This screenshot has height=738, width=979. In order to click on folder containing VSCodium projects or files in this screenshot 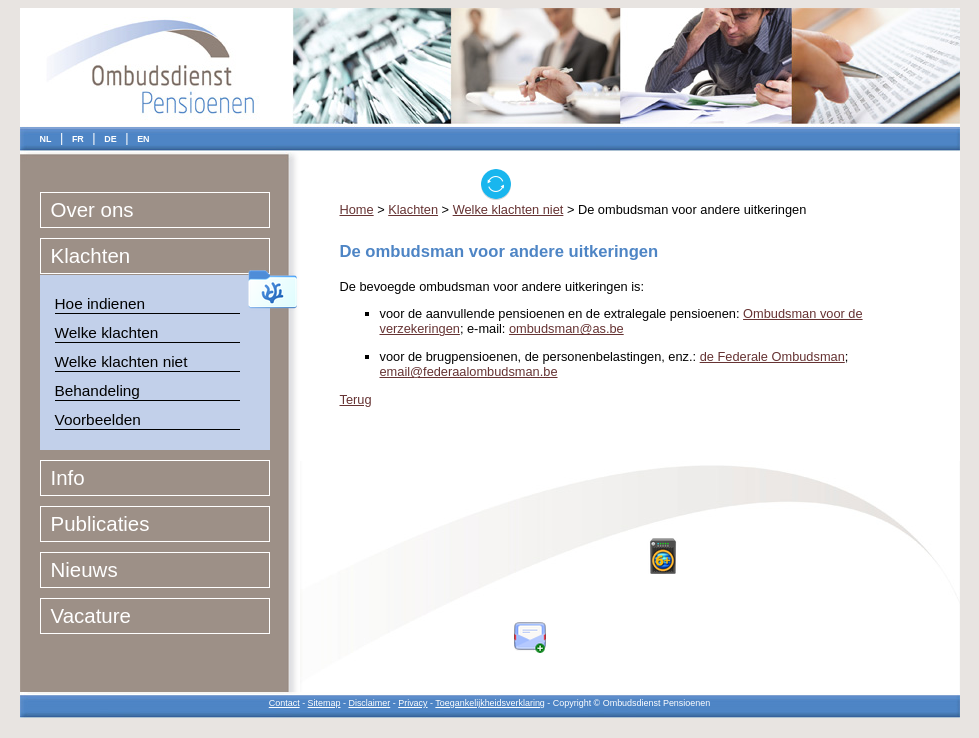, I will do `click(272, 290)`.